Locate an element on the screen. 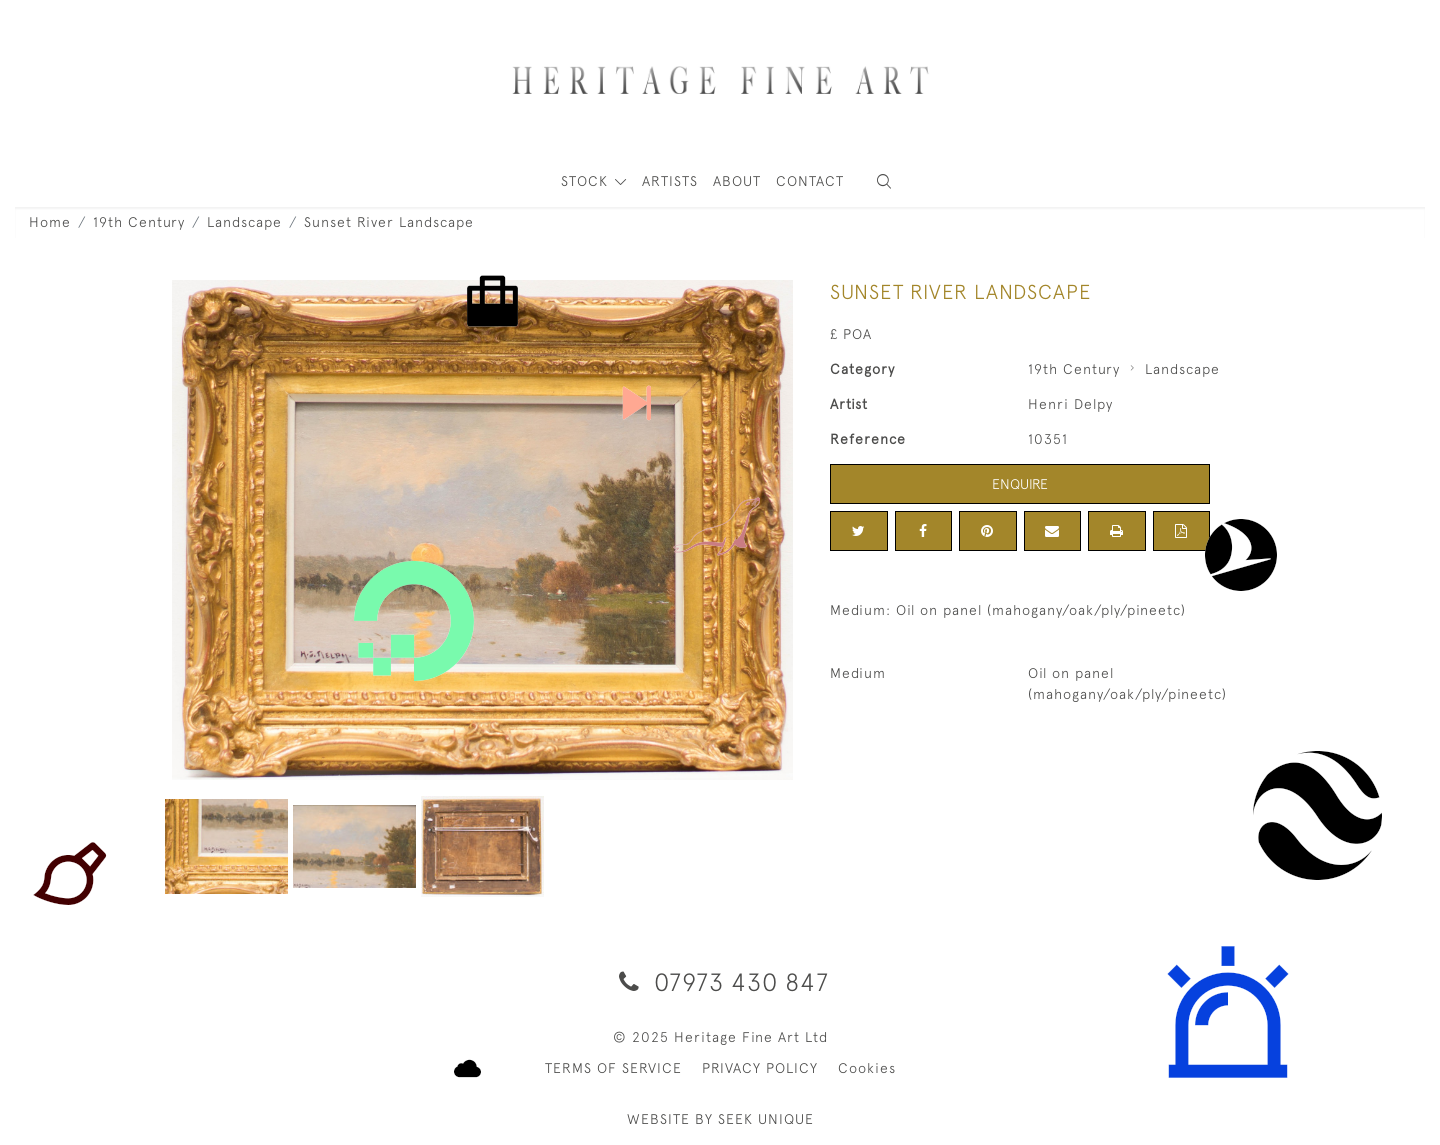 This screenshot has width=1440, height=1145. skip to the next track is located at coordinates (638, 403).